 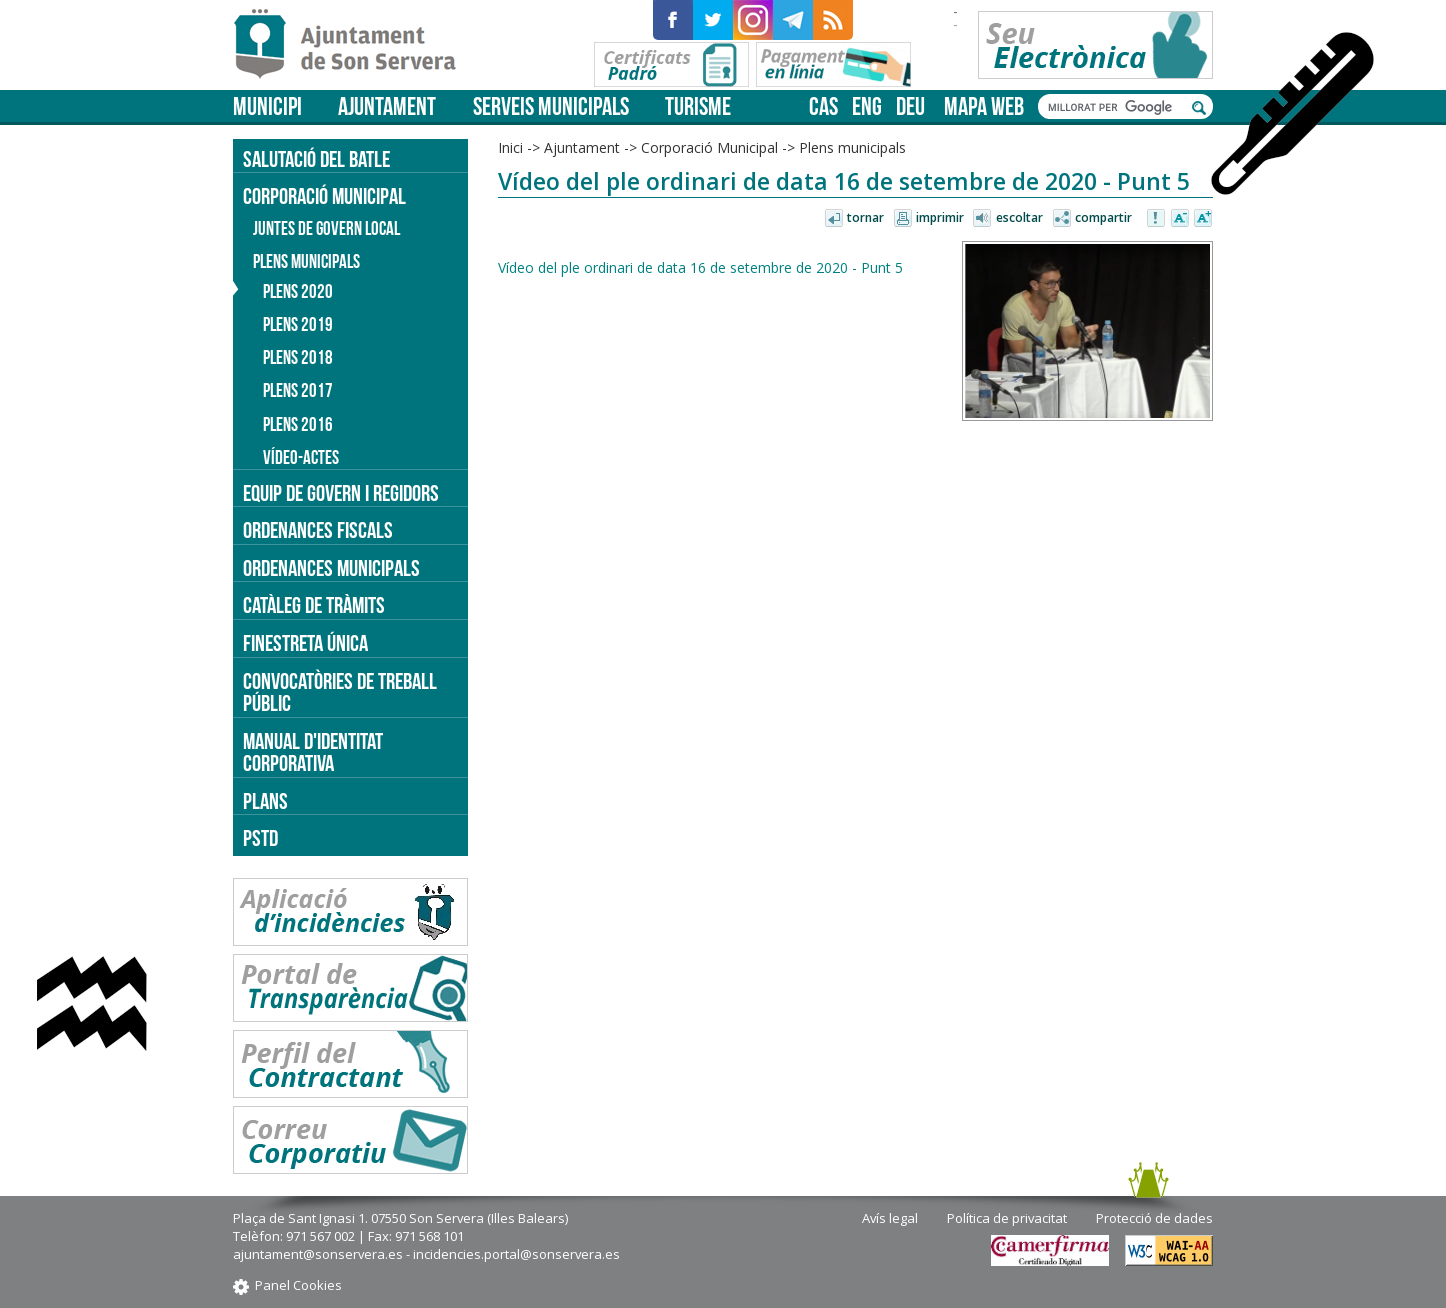 I want to click on check body temperature or health status, so click(x=1292, y=113).